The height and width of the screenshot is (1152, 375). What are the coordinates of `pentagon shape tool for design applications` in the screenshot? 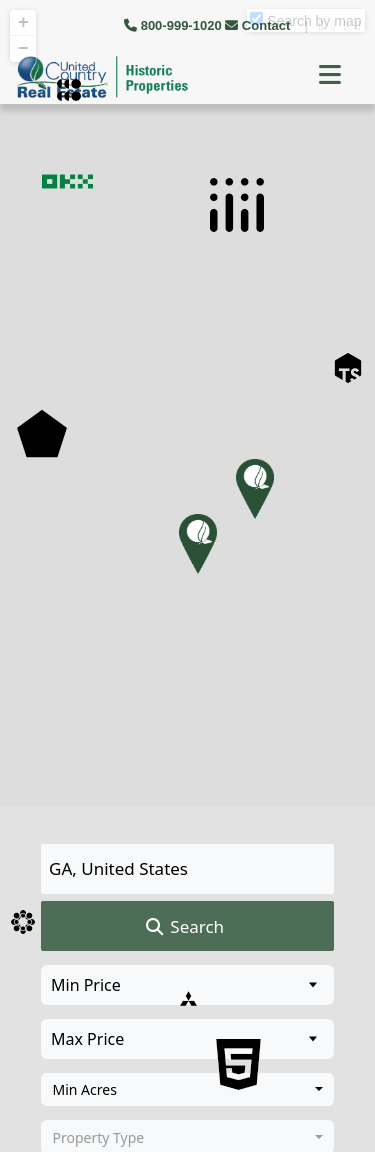 It's located at (42, 436).